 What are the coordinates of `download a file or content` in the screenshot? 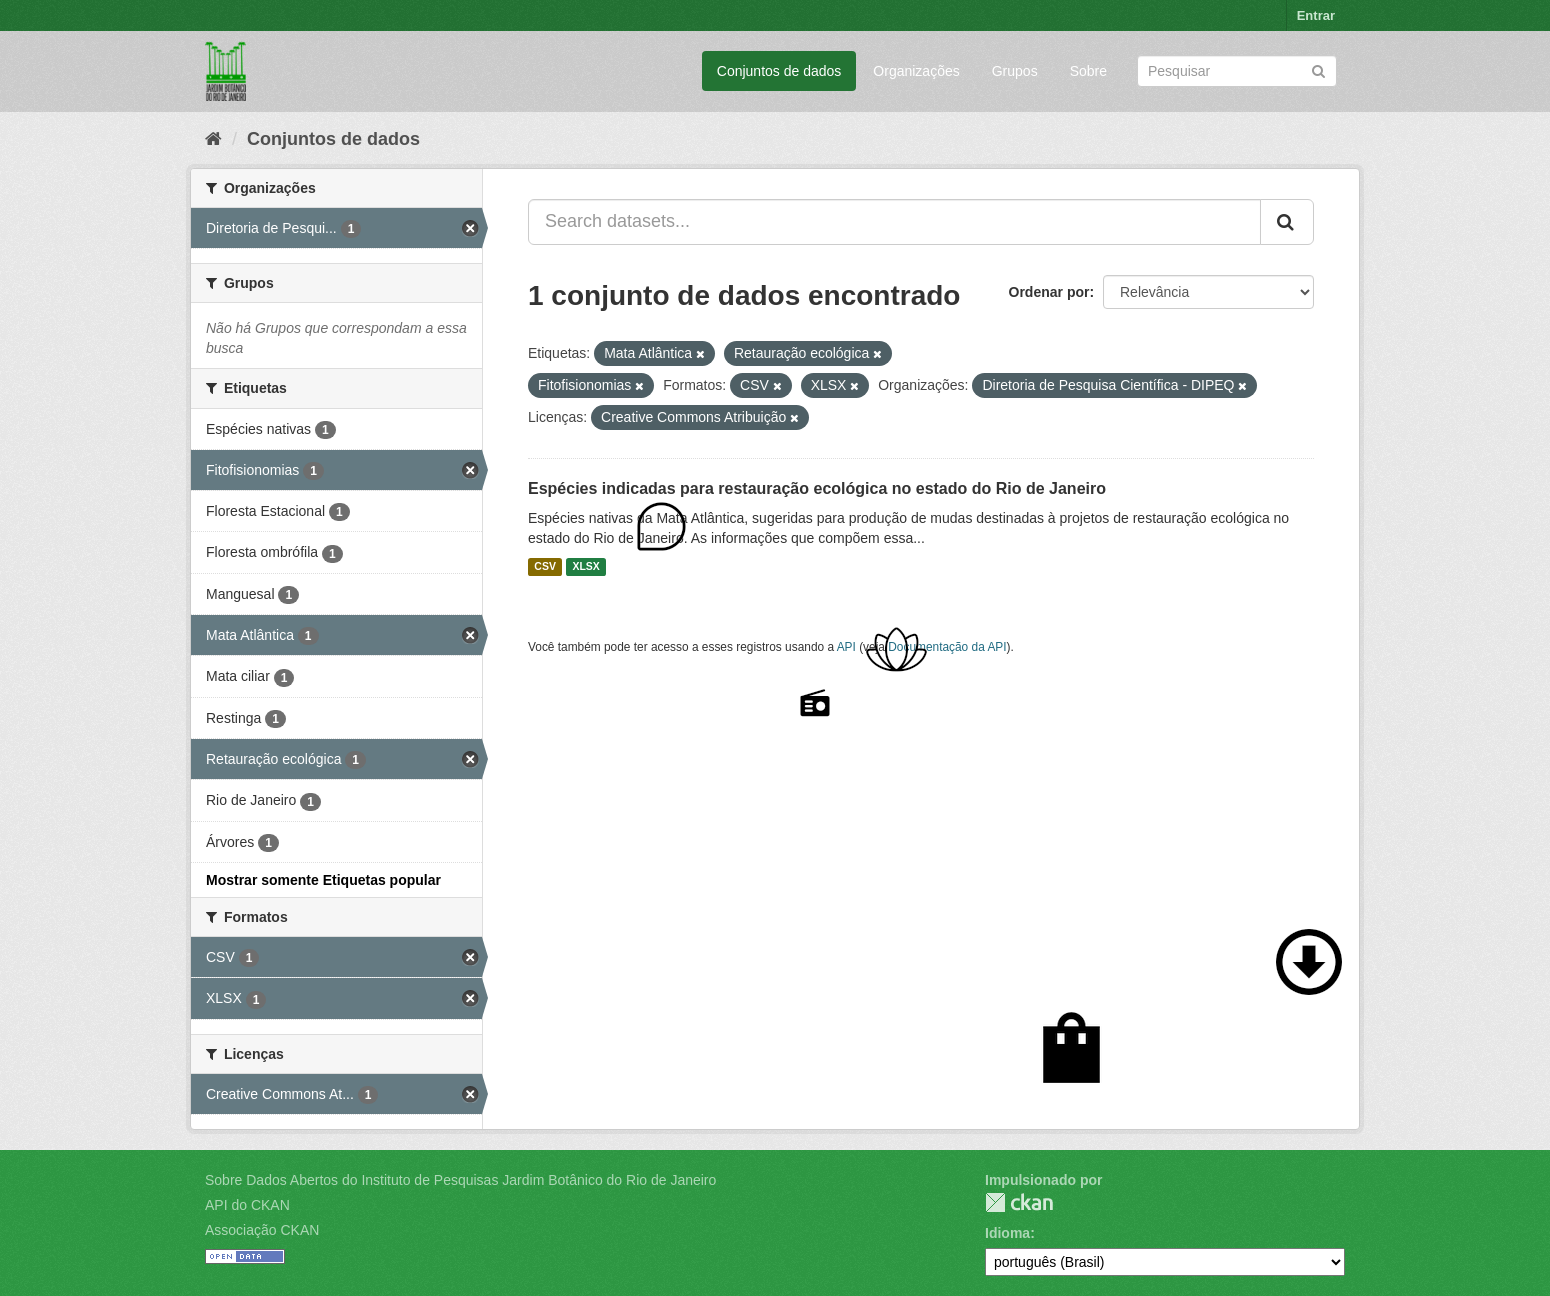 It's located at (1309, 962).